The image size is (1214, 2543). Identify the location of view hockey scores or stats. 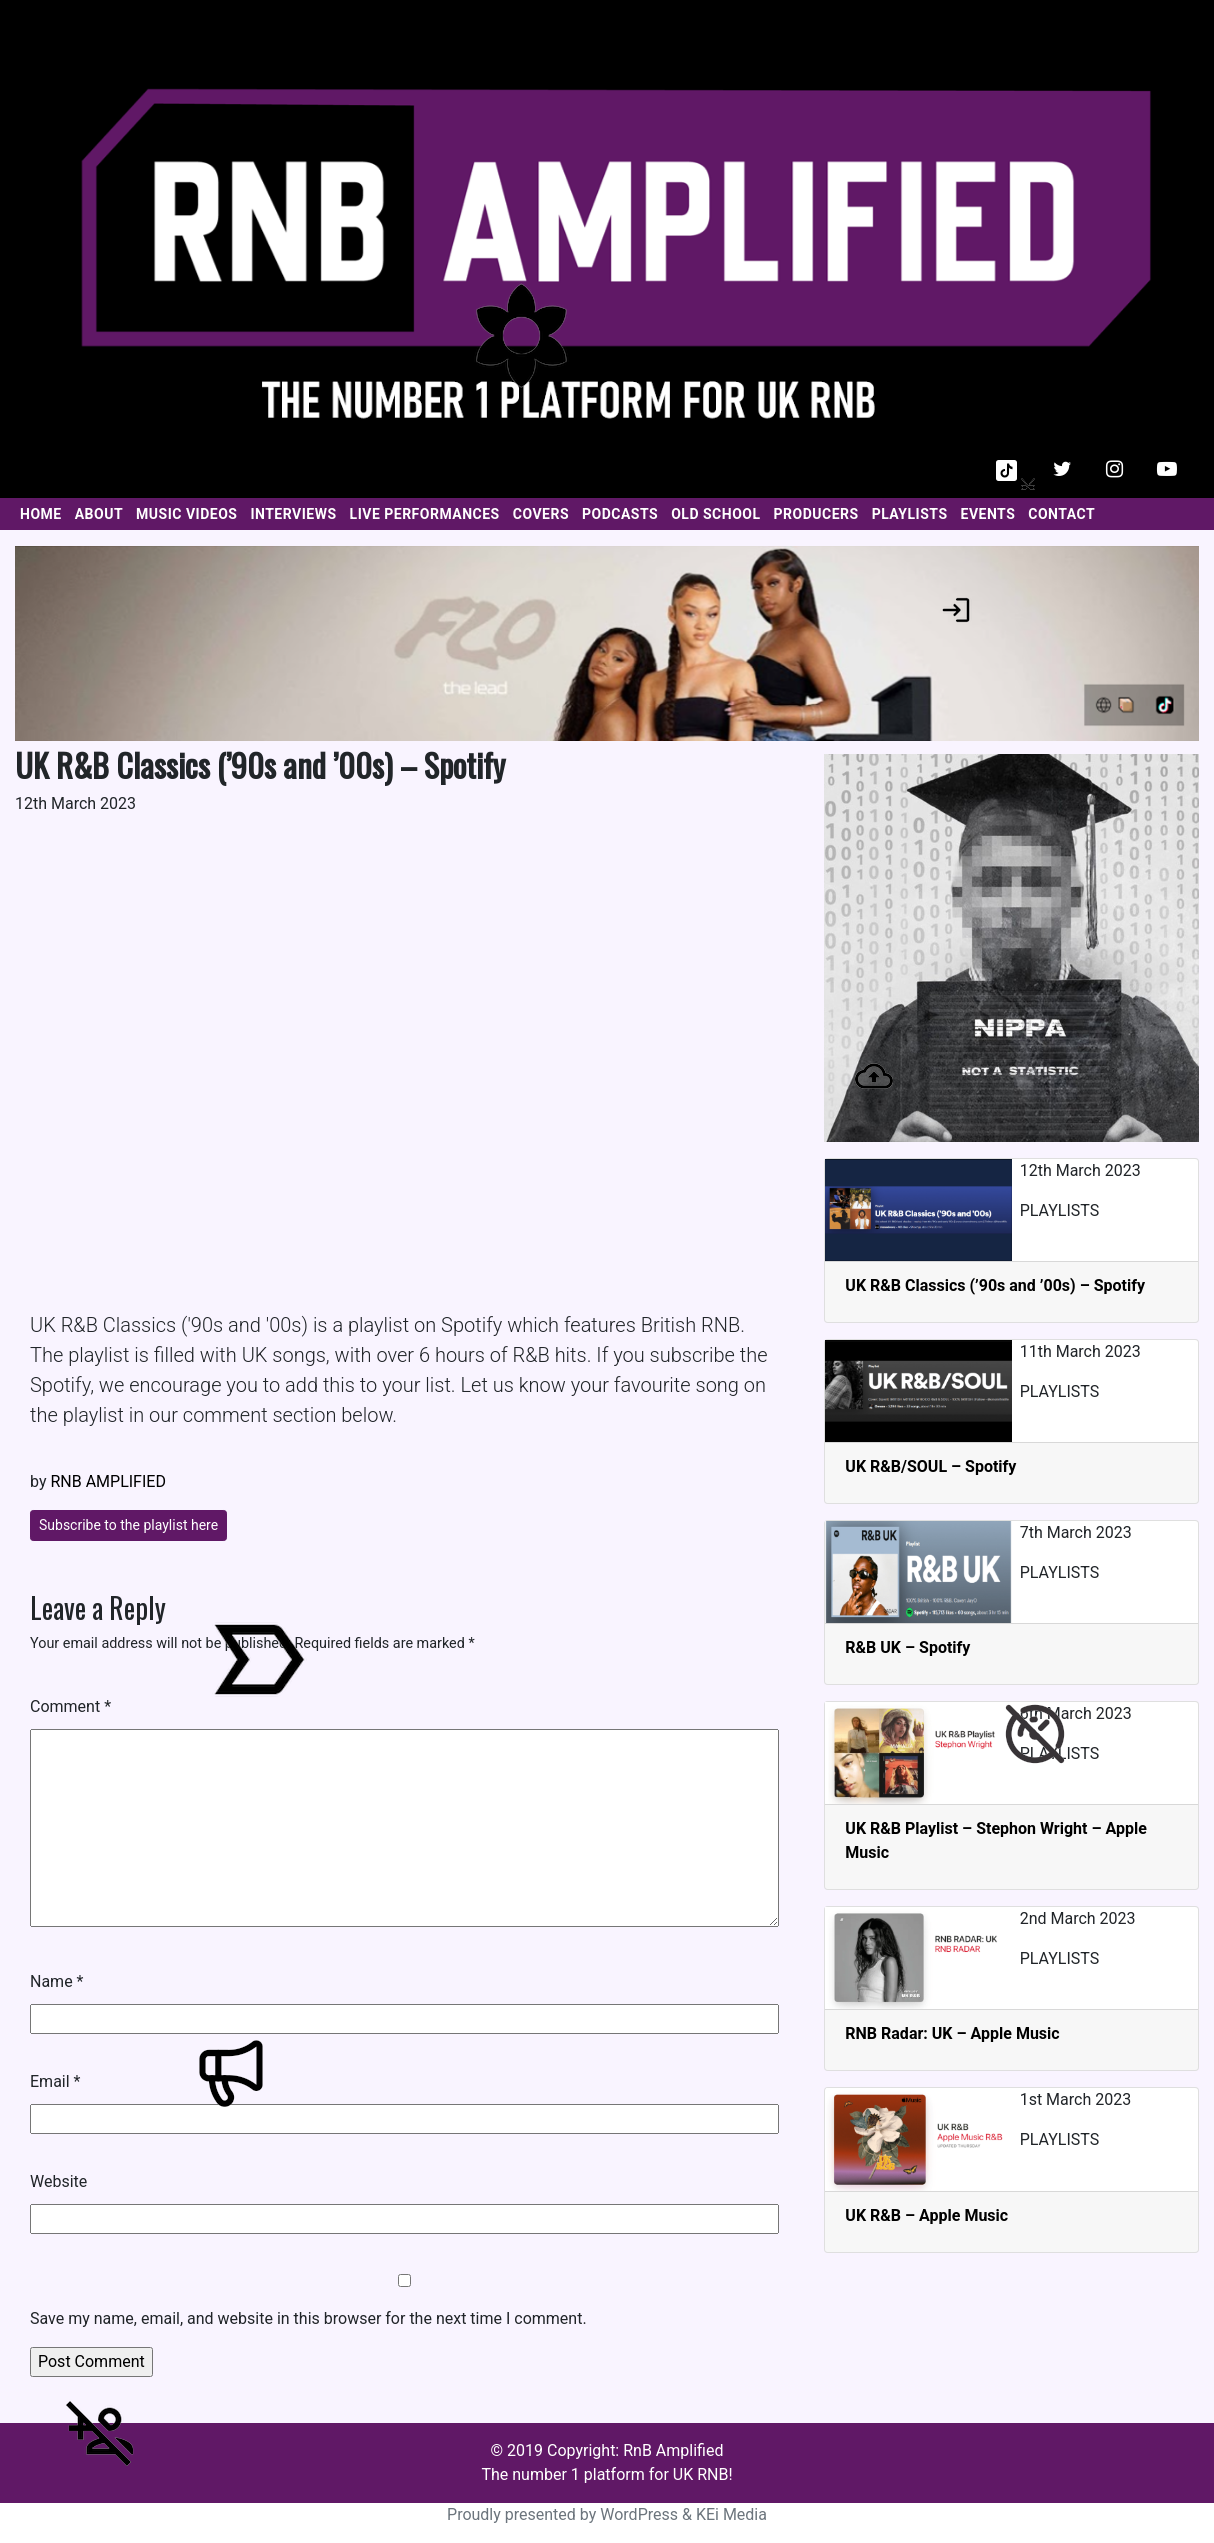
(1028, 484).